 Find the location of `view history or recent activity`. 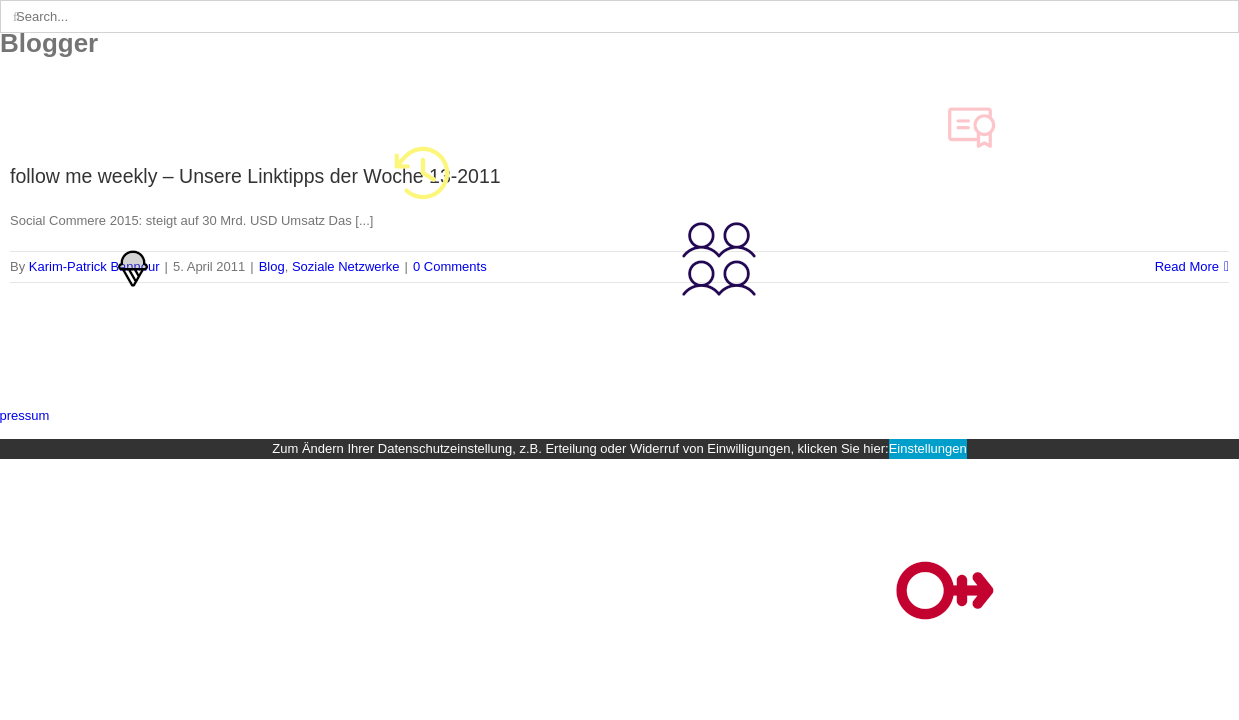

view history or recent activity is located at coordinates (423, 173).